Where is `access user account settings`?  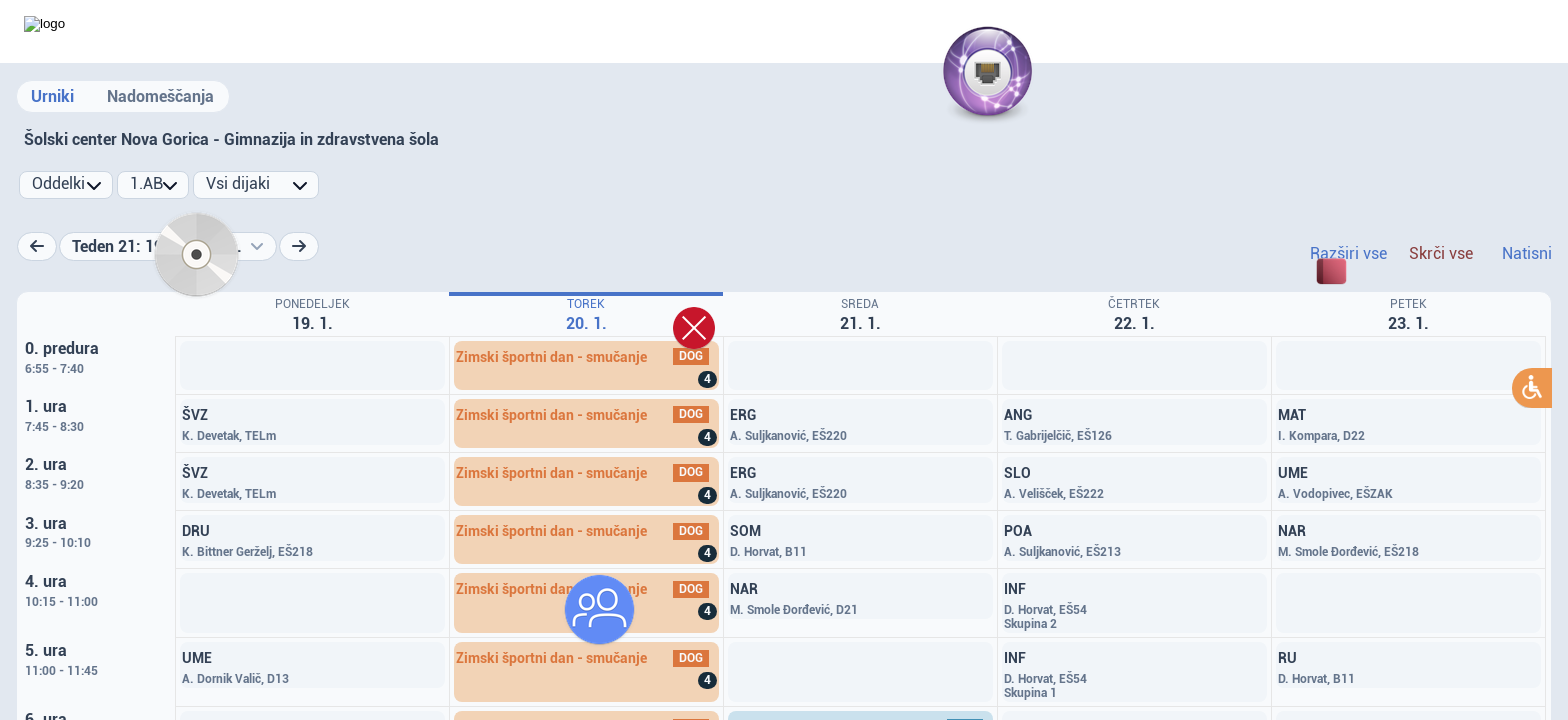
access user account settings is located at coordinates (599, 609).